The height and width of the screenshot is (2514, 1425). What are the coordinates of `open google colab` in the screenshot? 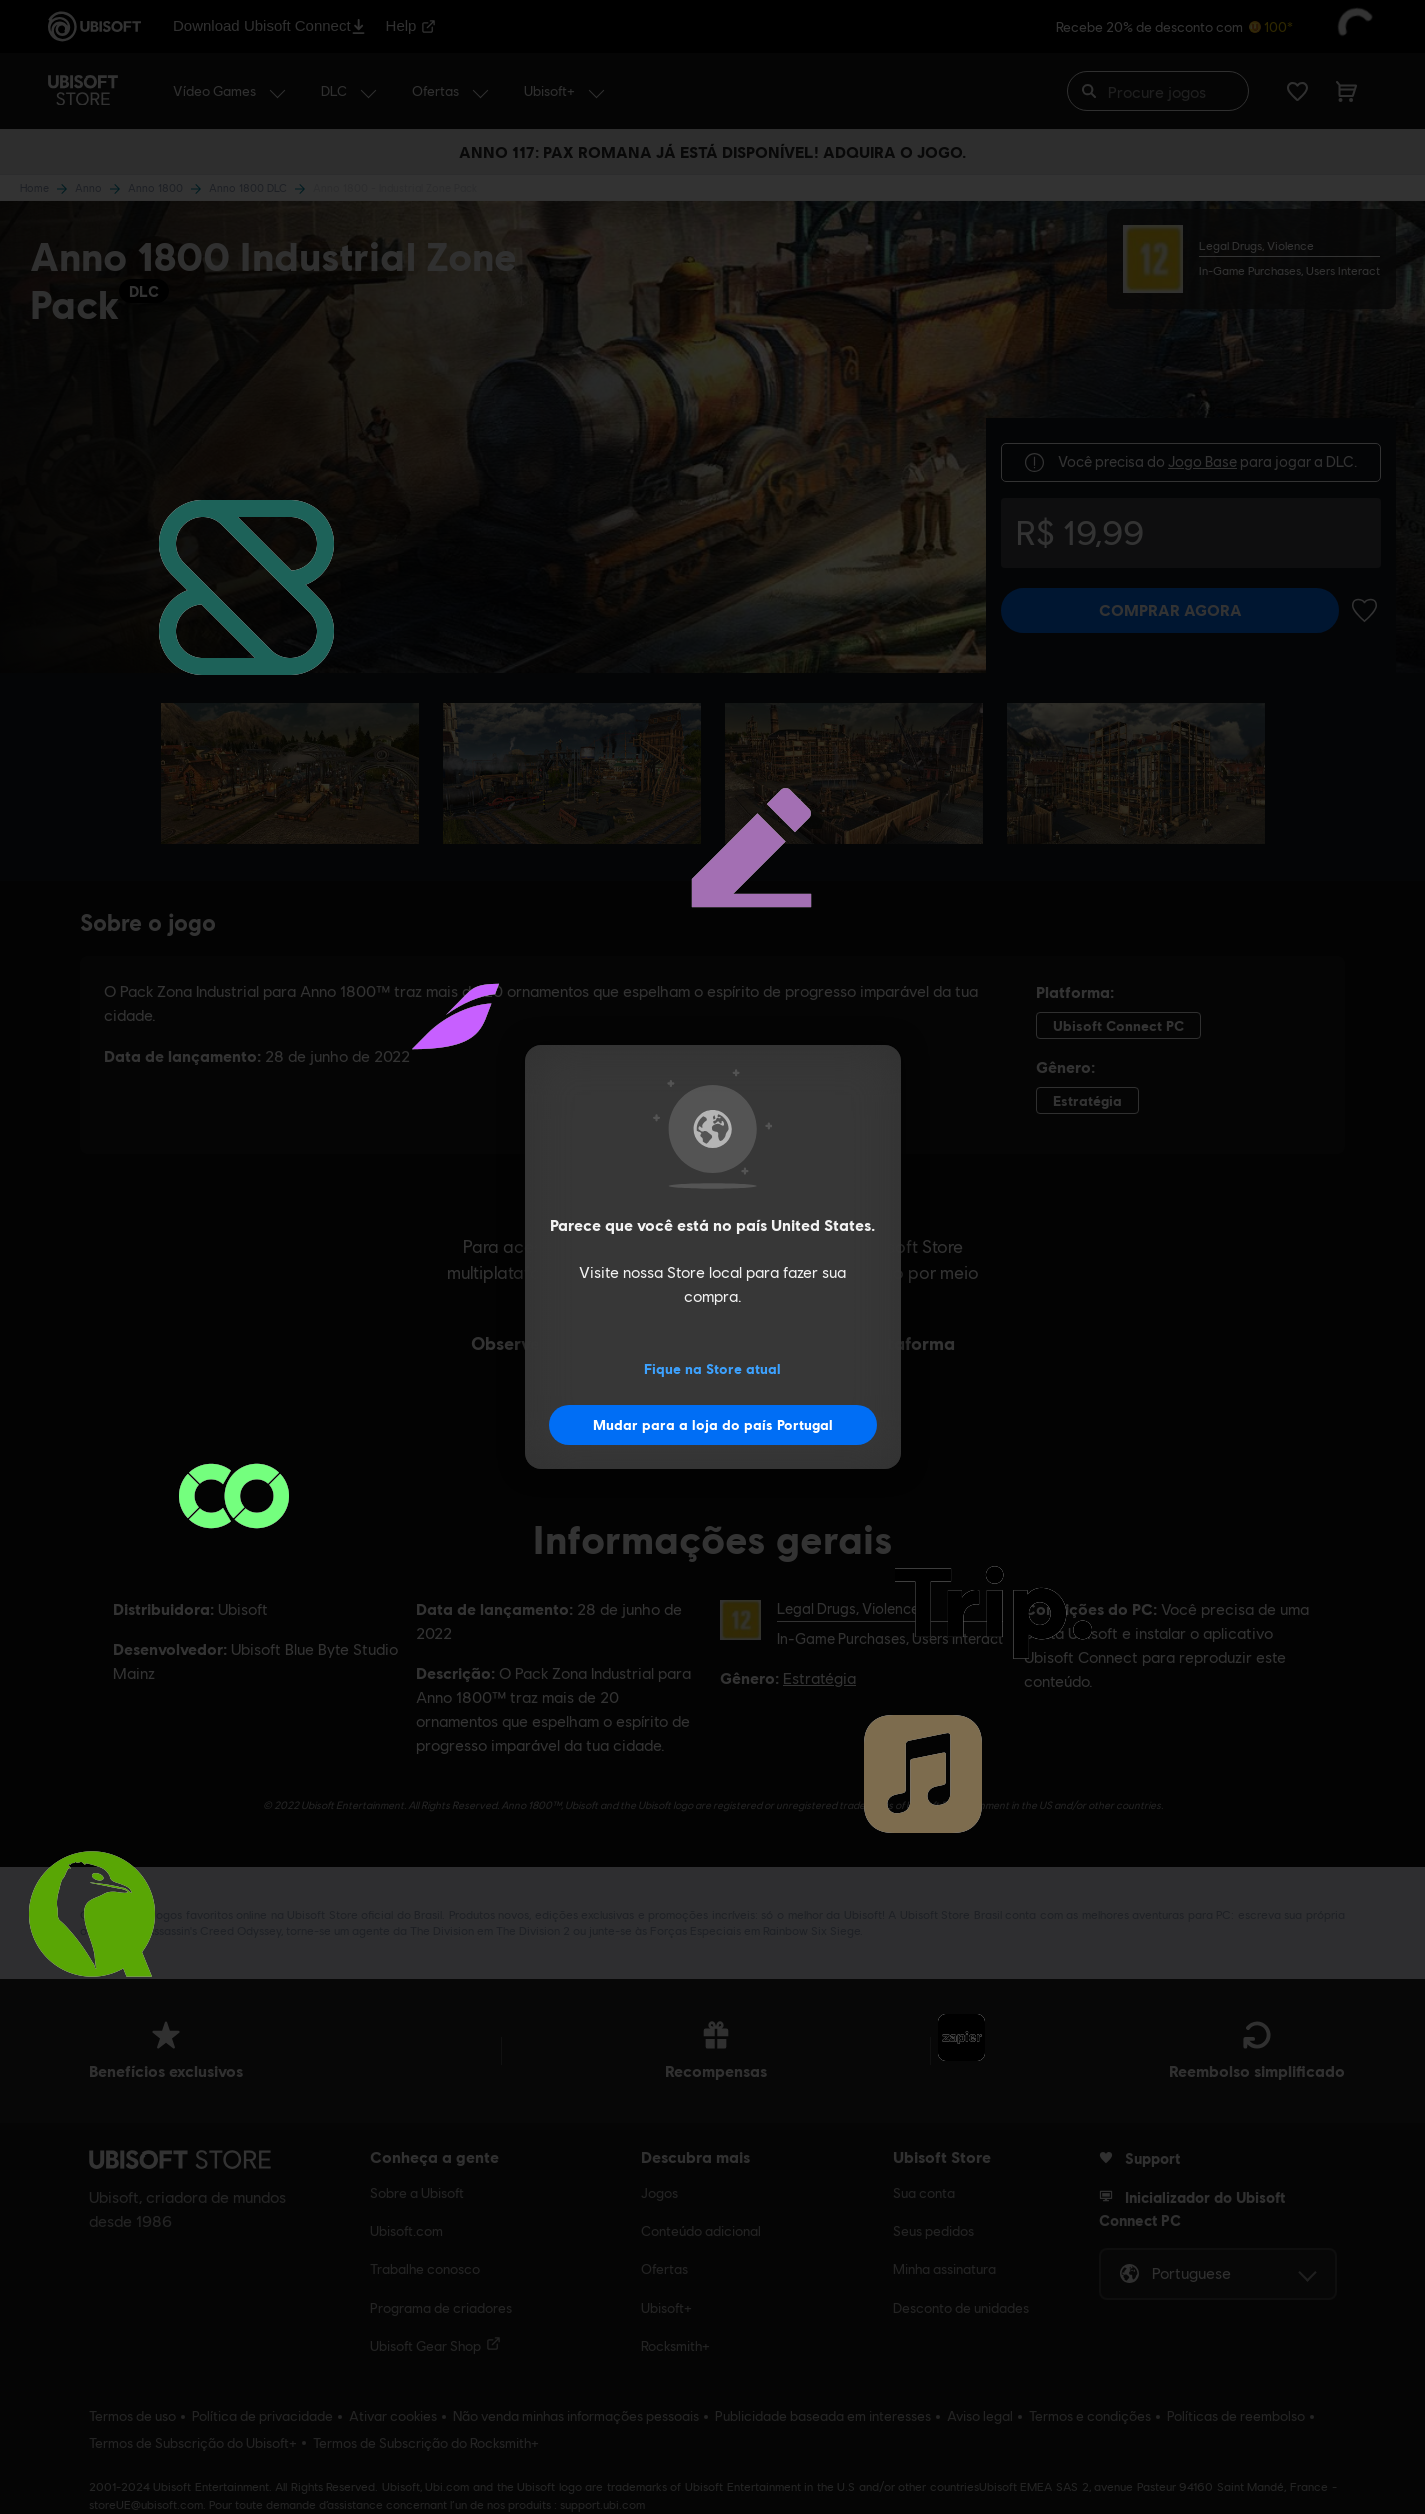 It's located at (234, 1496).